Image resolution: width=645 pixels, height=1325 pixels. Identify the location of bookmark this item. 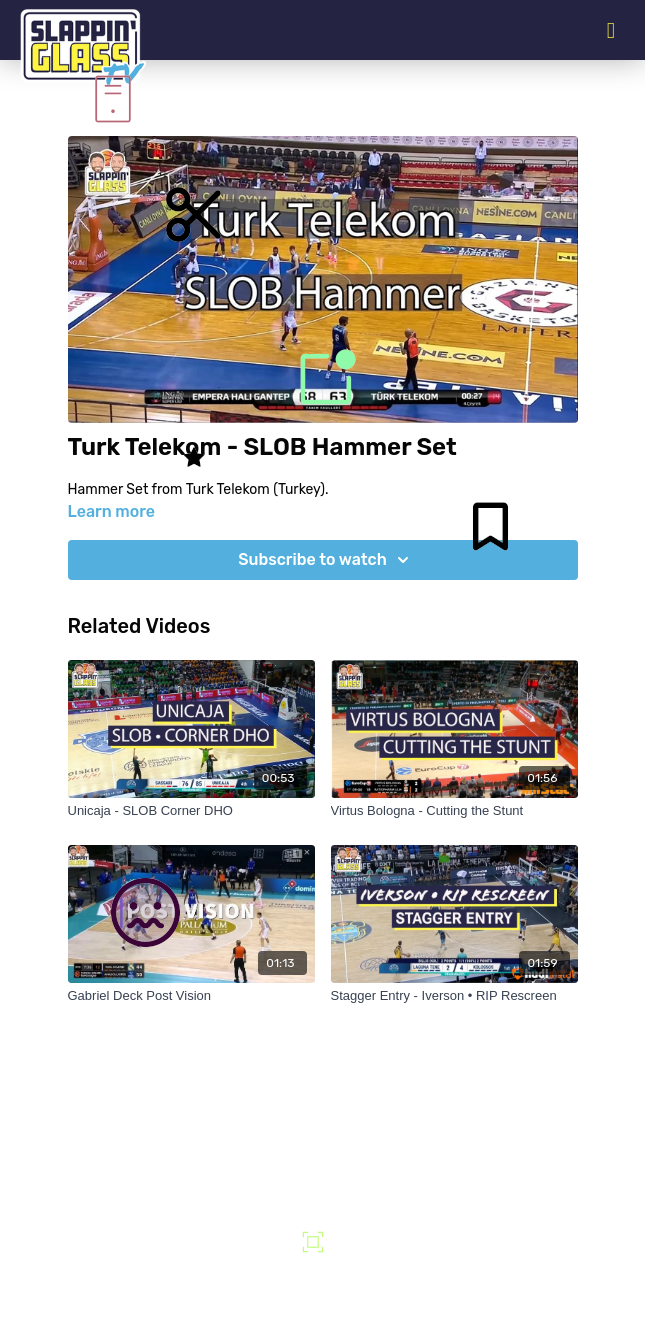
(490, 525).